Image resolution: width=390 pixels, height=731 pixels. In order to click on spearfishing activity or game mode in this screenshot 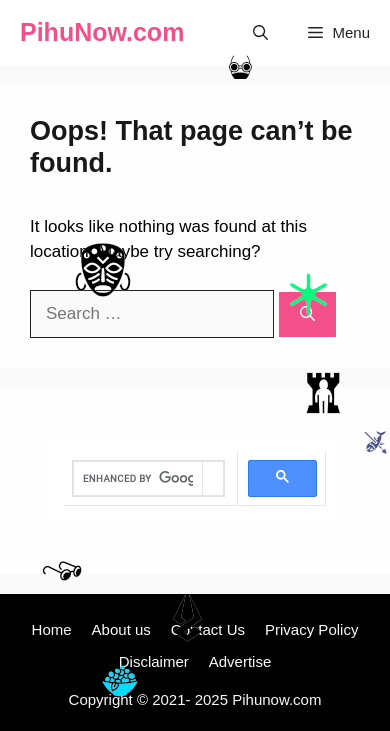, I will do `click(375, 442)`.